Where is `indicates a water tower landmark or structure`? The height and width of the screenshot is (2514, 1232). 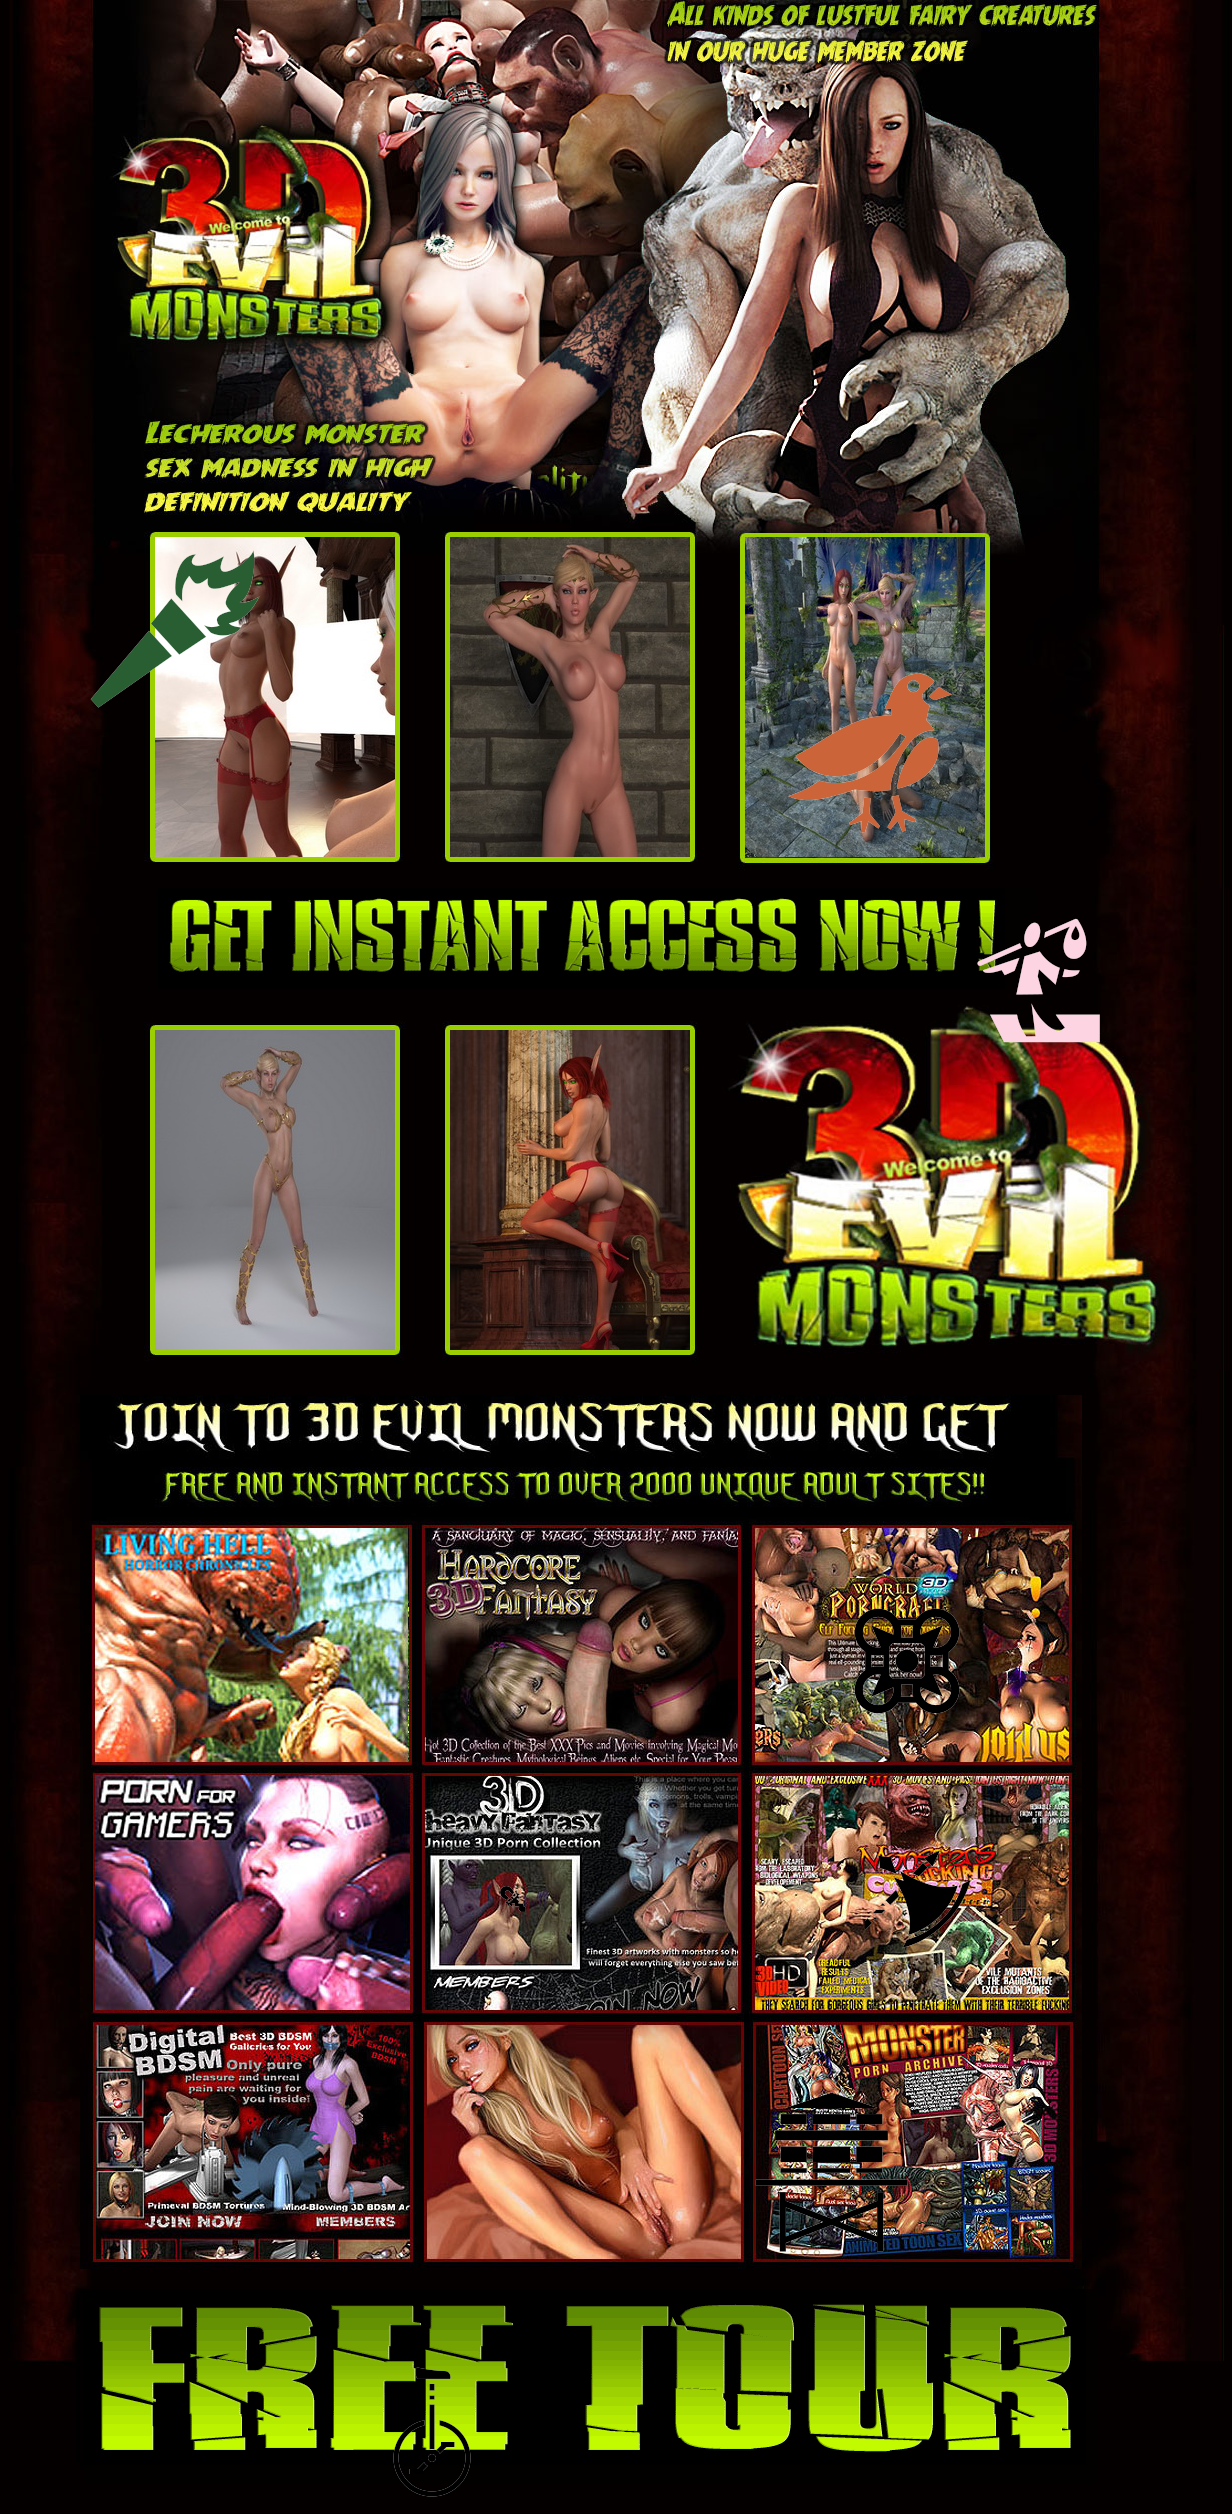
indicates a water tower landmark or structure is located at coordinates (831, 2170).